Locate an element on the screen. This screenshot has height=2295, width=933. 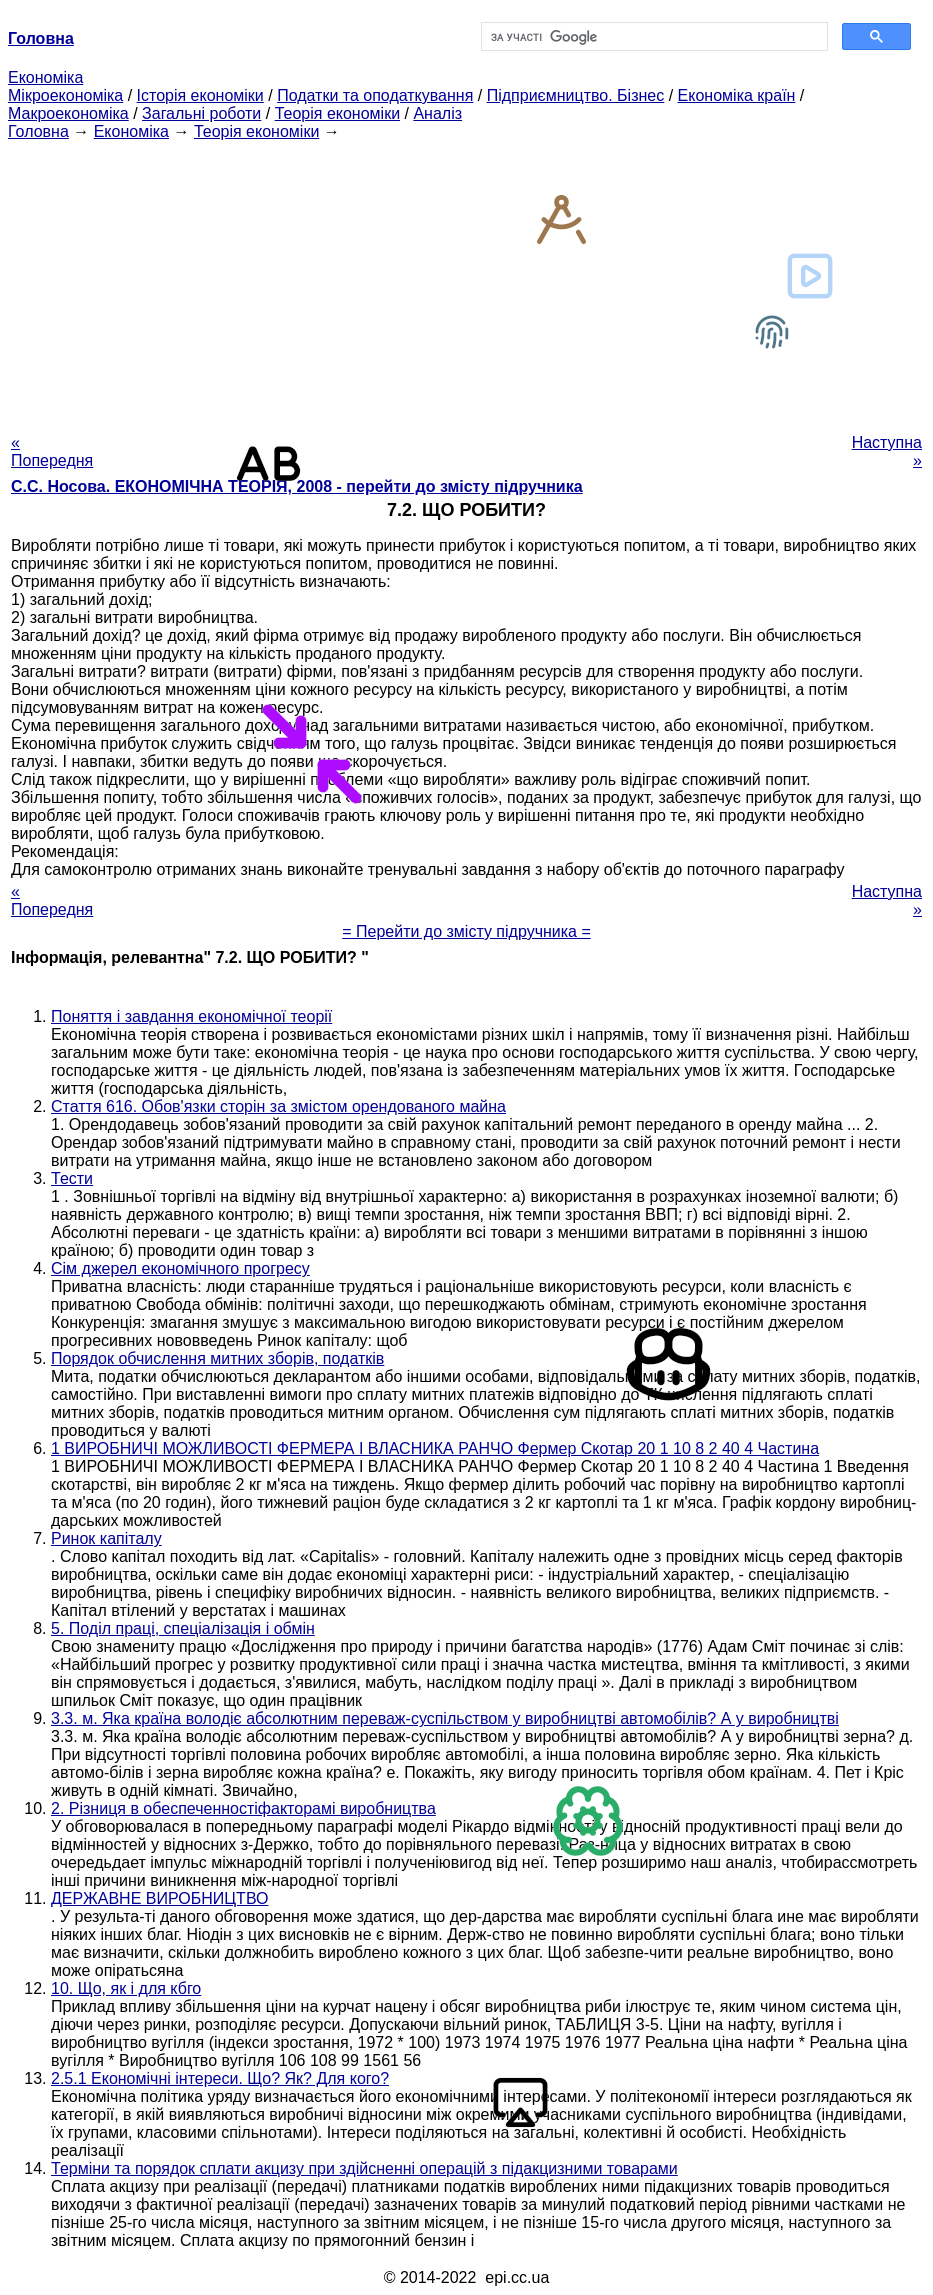
access AI or machine learning settings is located at coordinates (588, 1821).